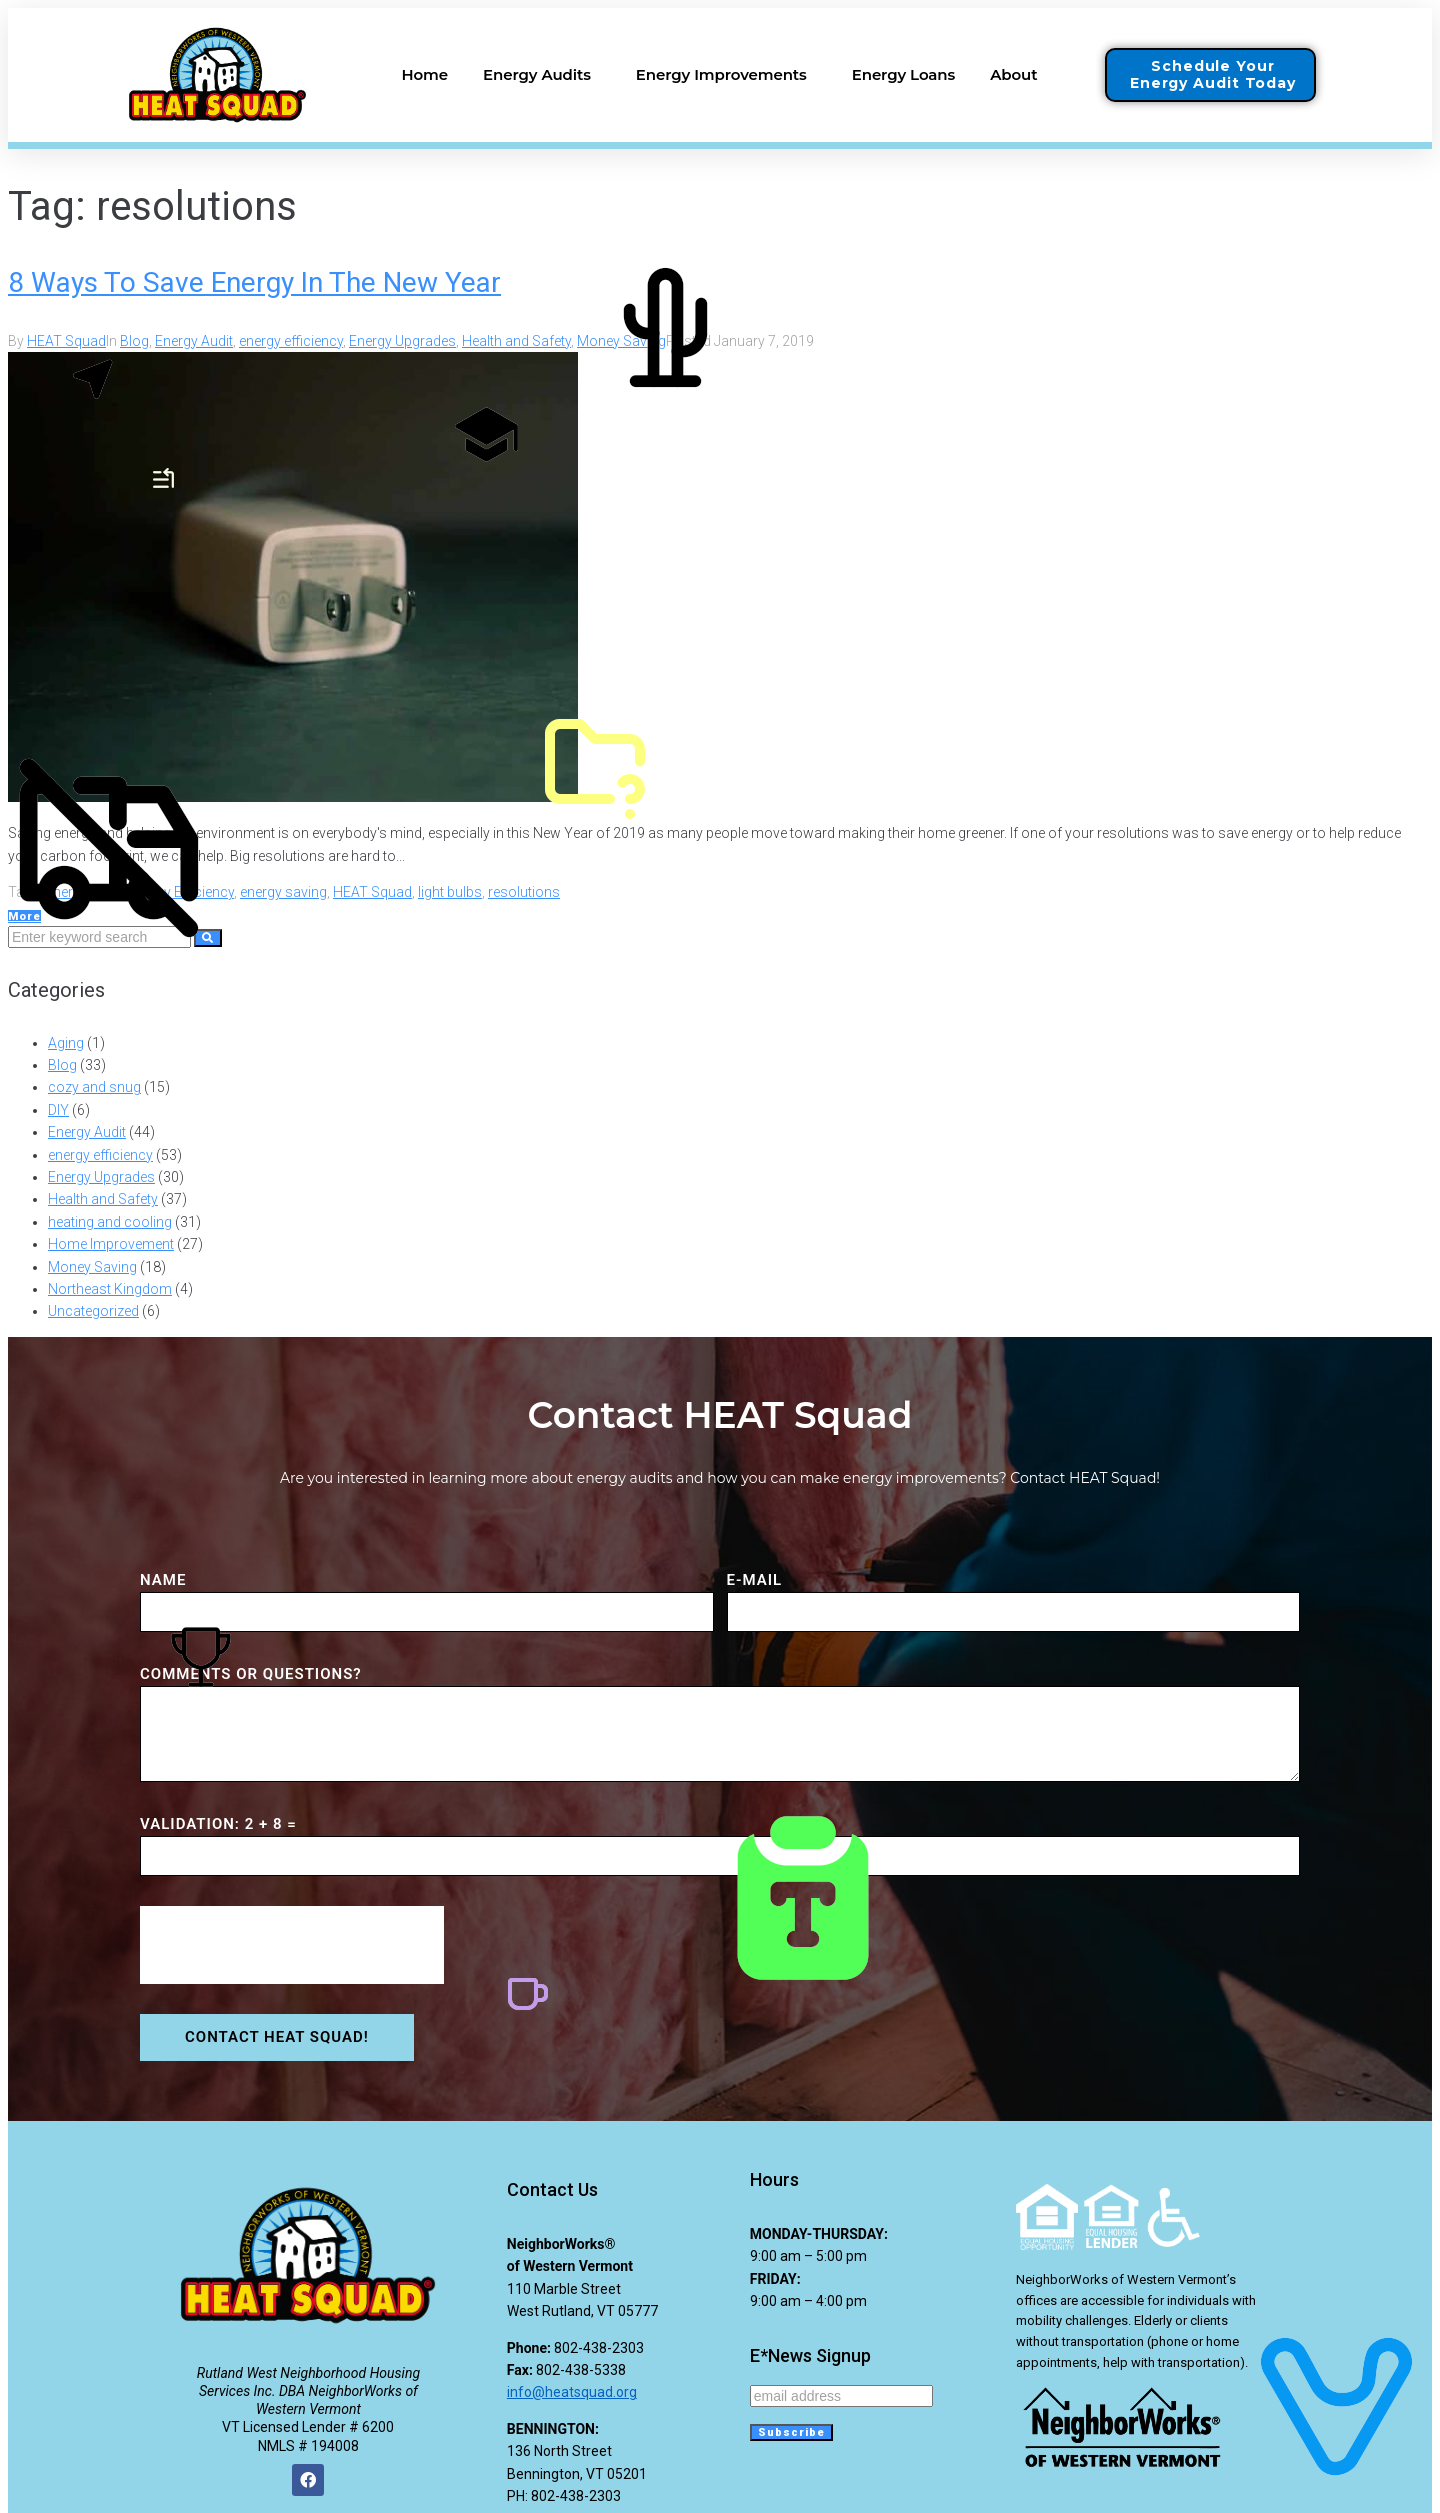  What do you see at coordinates (109, 848) in the screenshot?
I see `delivery unavailable` at bounding box center [109, 848].